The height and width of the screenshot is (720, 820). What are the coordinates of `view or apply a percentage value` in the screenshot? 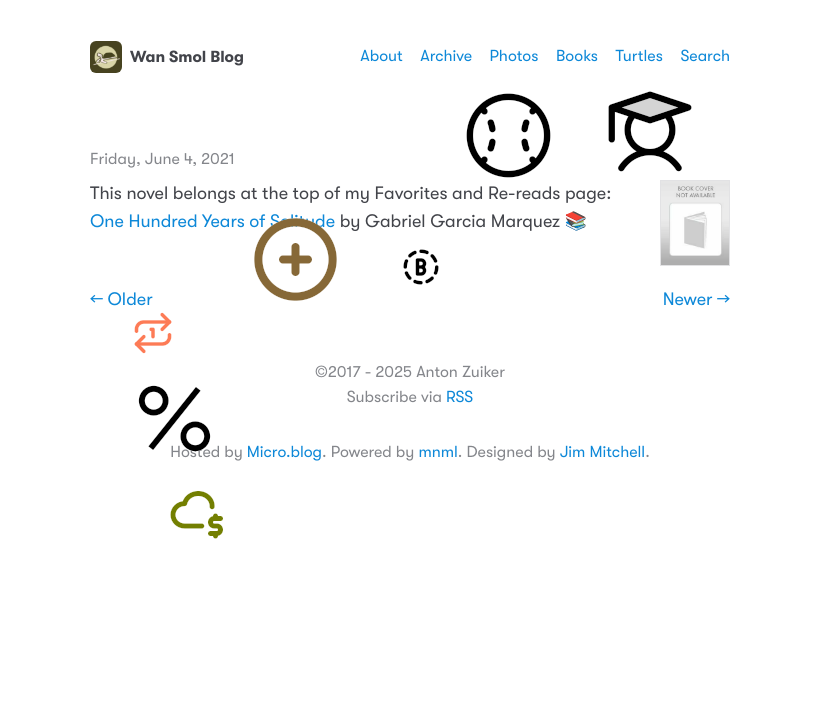 It's located at (174, 418).